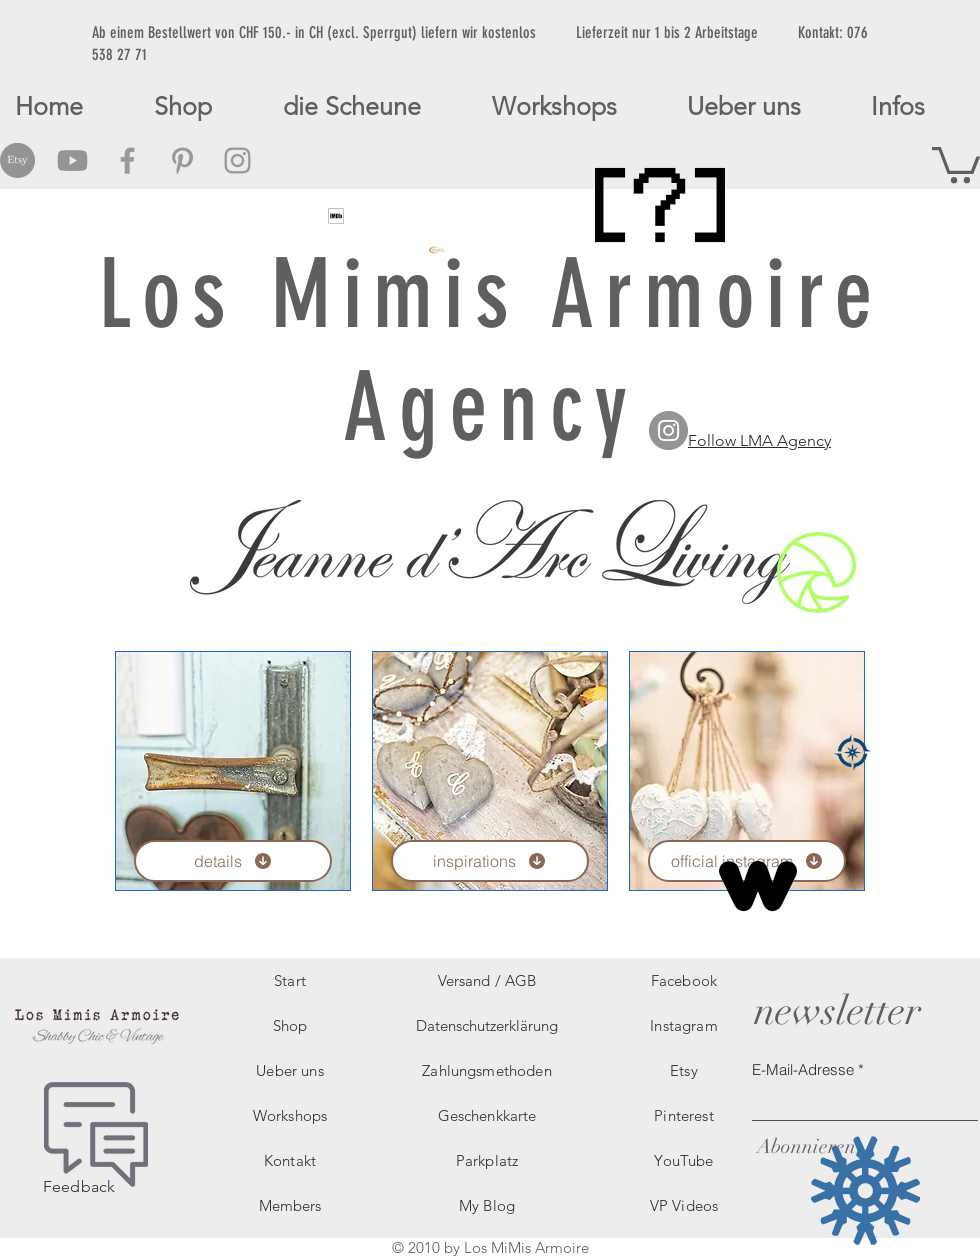  Describe the element at coordinates (660, 205) in the screenshot. I see `visit the Philadelphia Inquirer website` at that location.